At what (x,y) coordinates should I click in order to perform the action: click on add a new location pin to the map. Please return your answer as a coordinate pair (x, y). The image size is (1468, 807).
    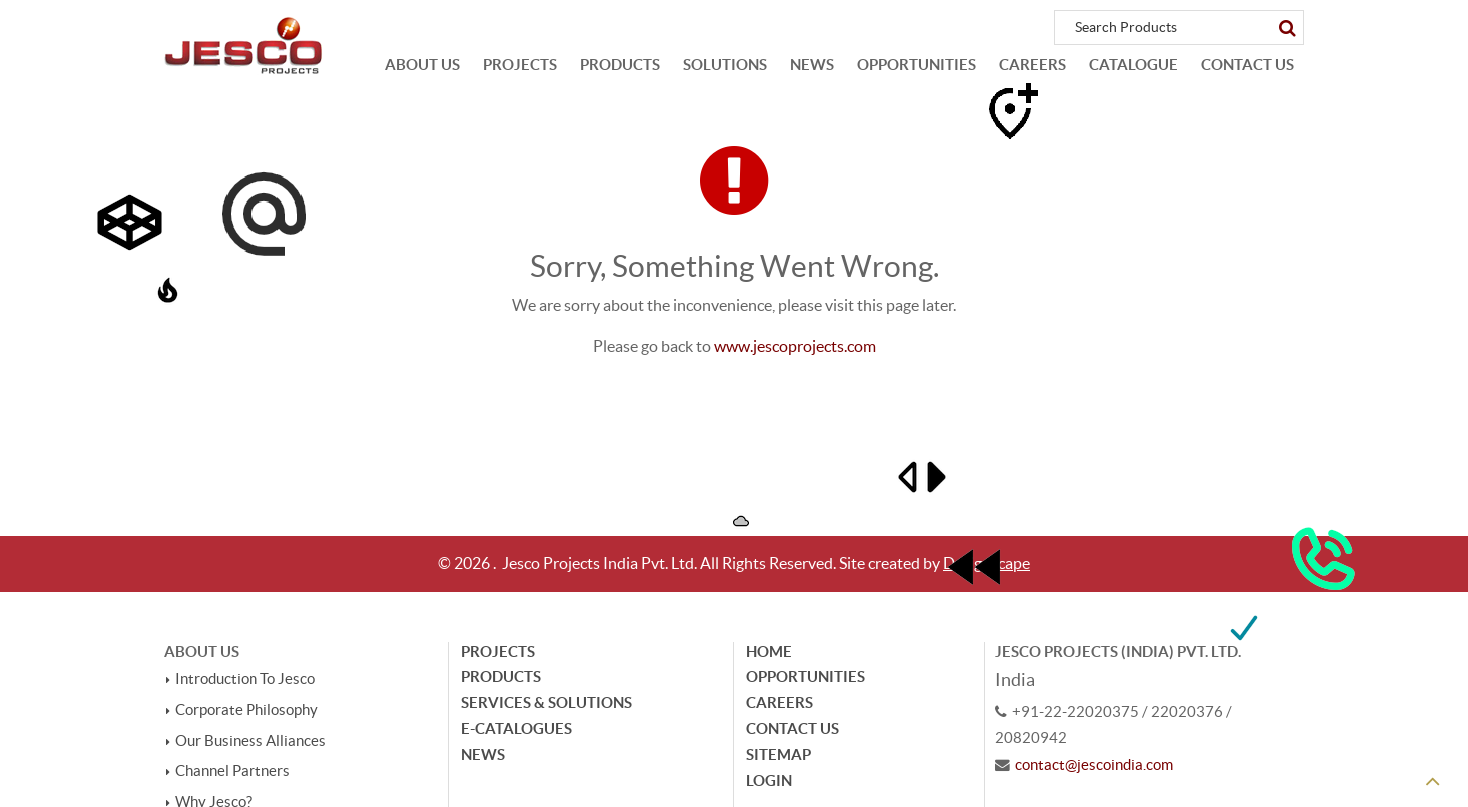
    Looking at the image, I should click on (1010, 111).